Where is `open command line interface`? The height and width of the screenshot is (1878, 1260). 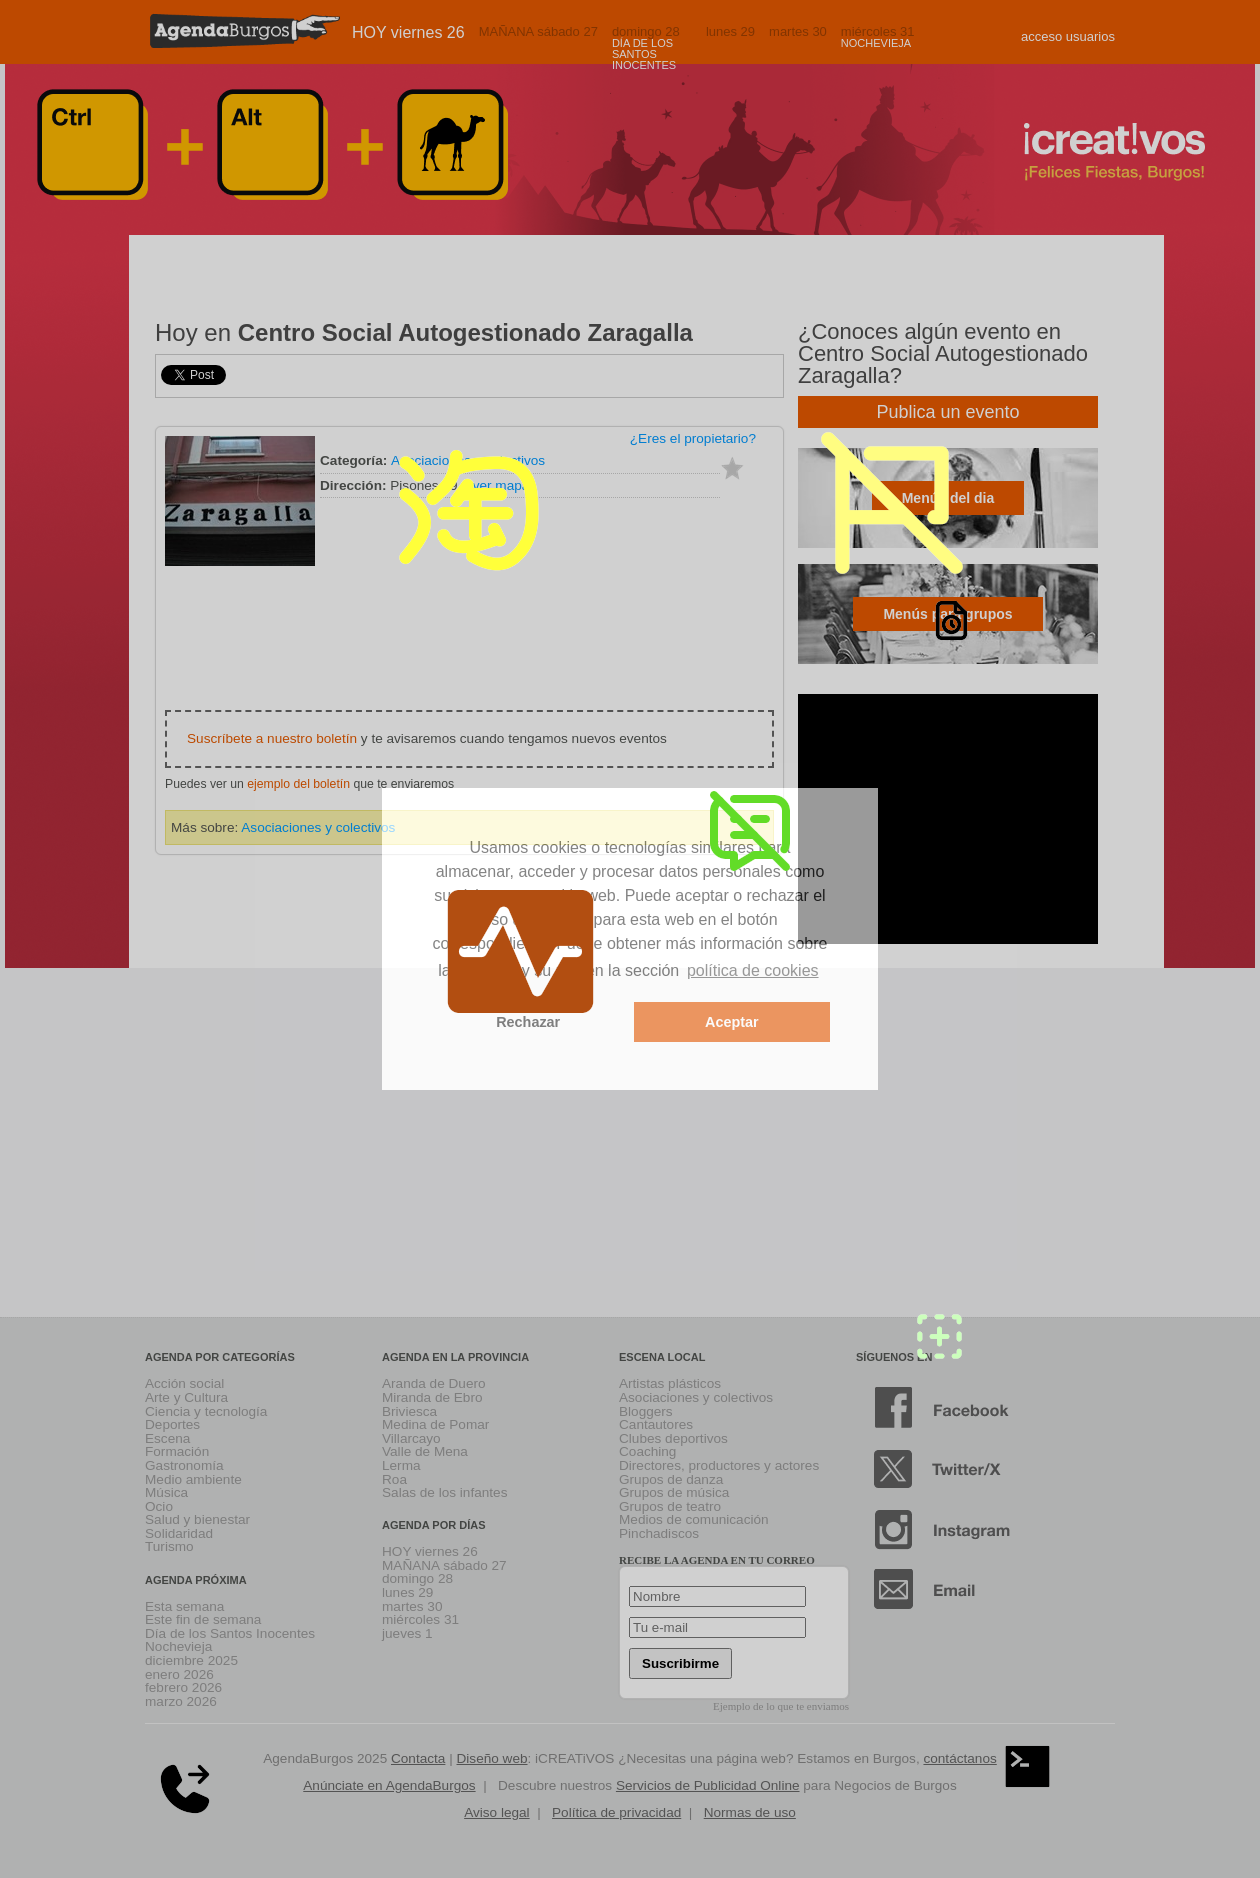 open command line interface is located at coordinates (1027, 1766).